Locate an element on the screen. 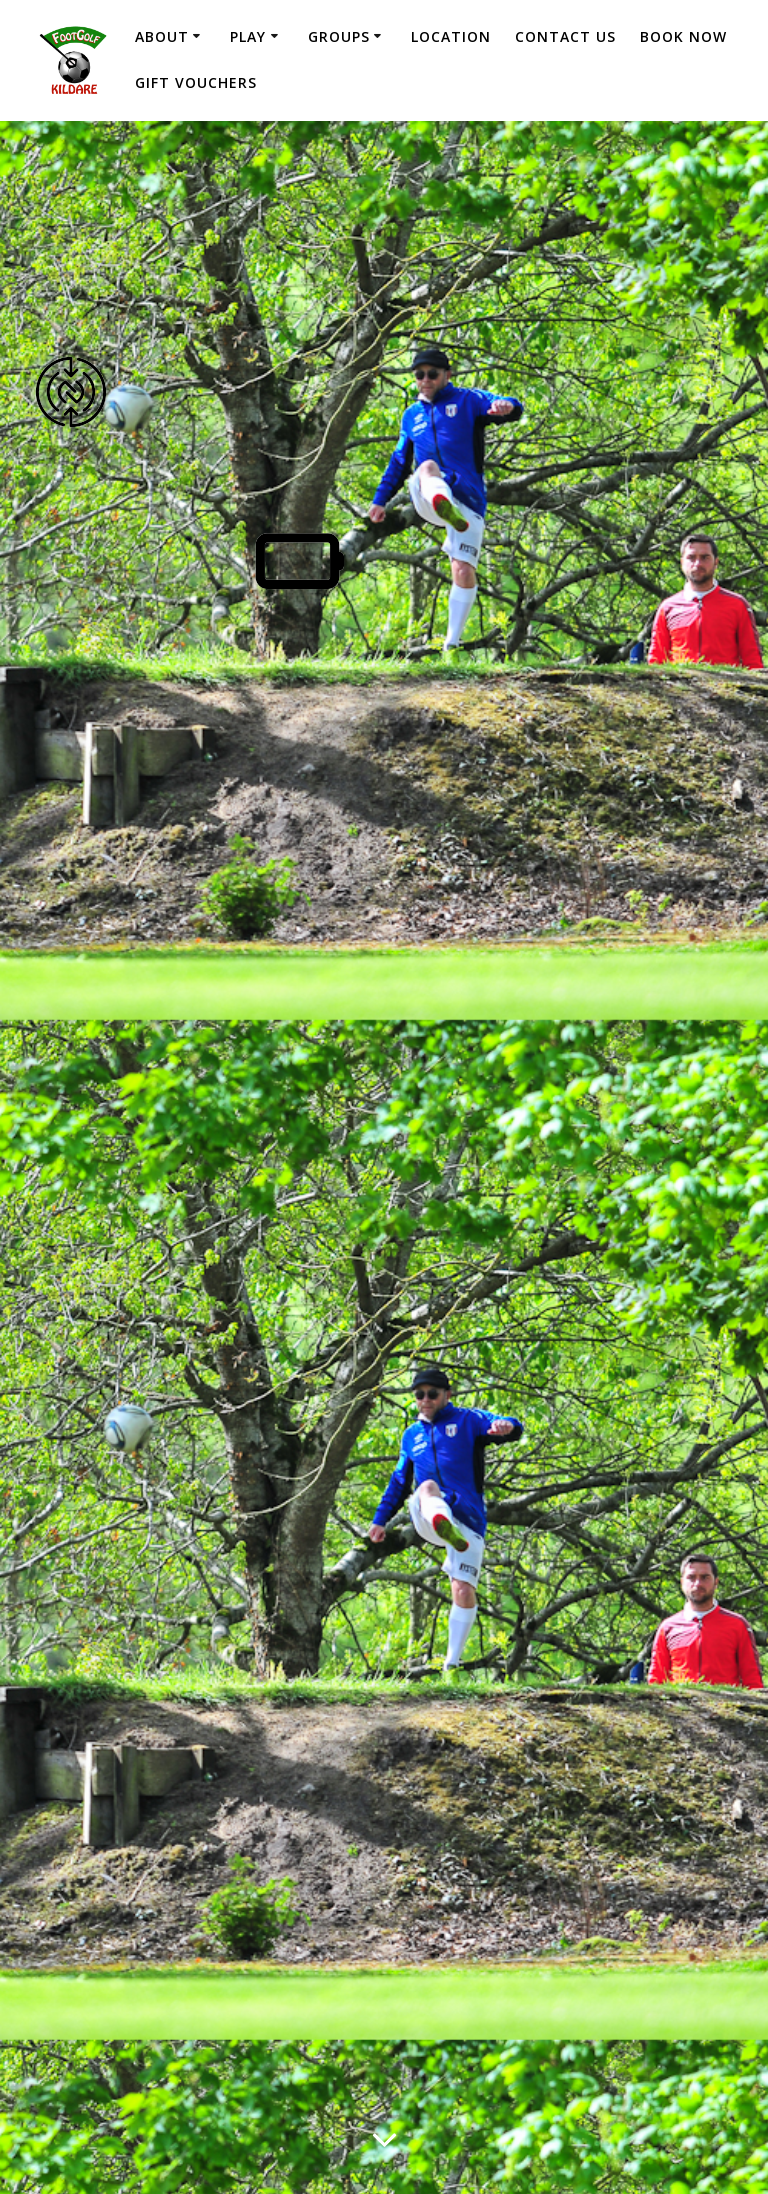  indicates empty battery status is located at coordinates (297, 556).